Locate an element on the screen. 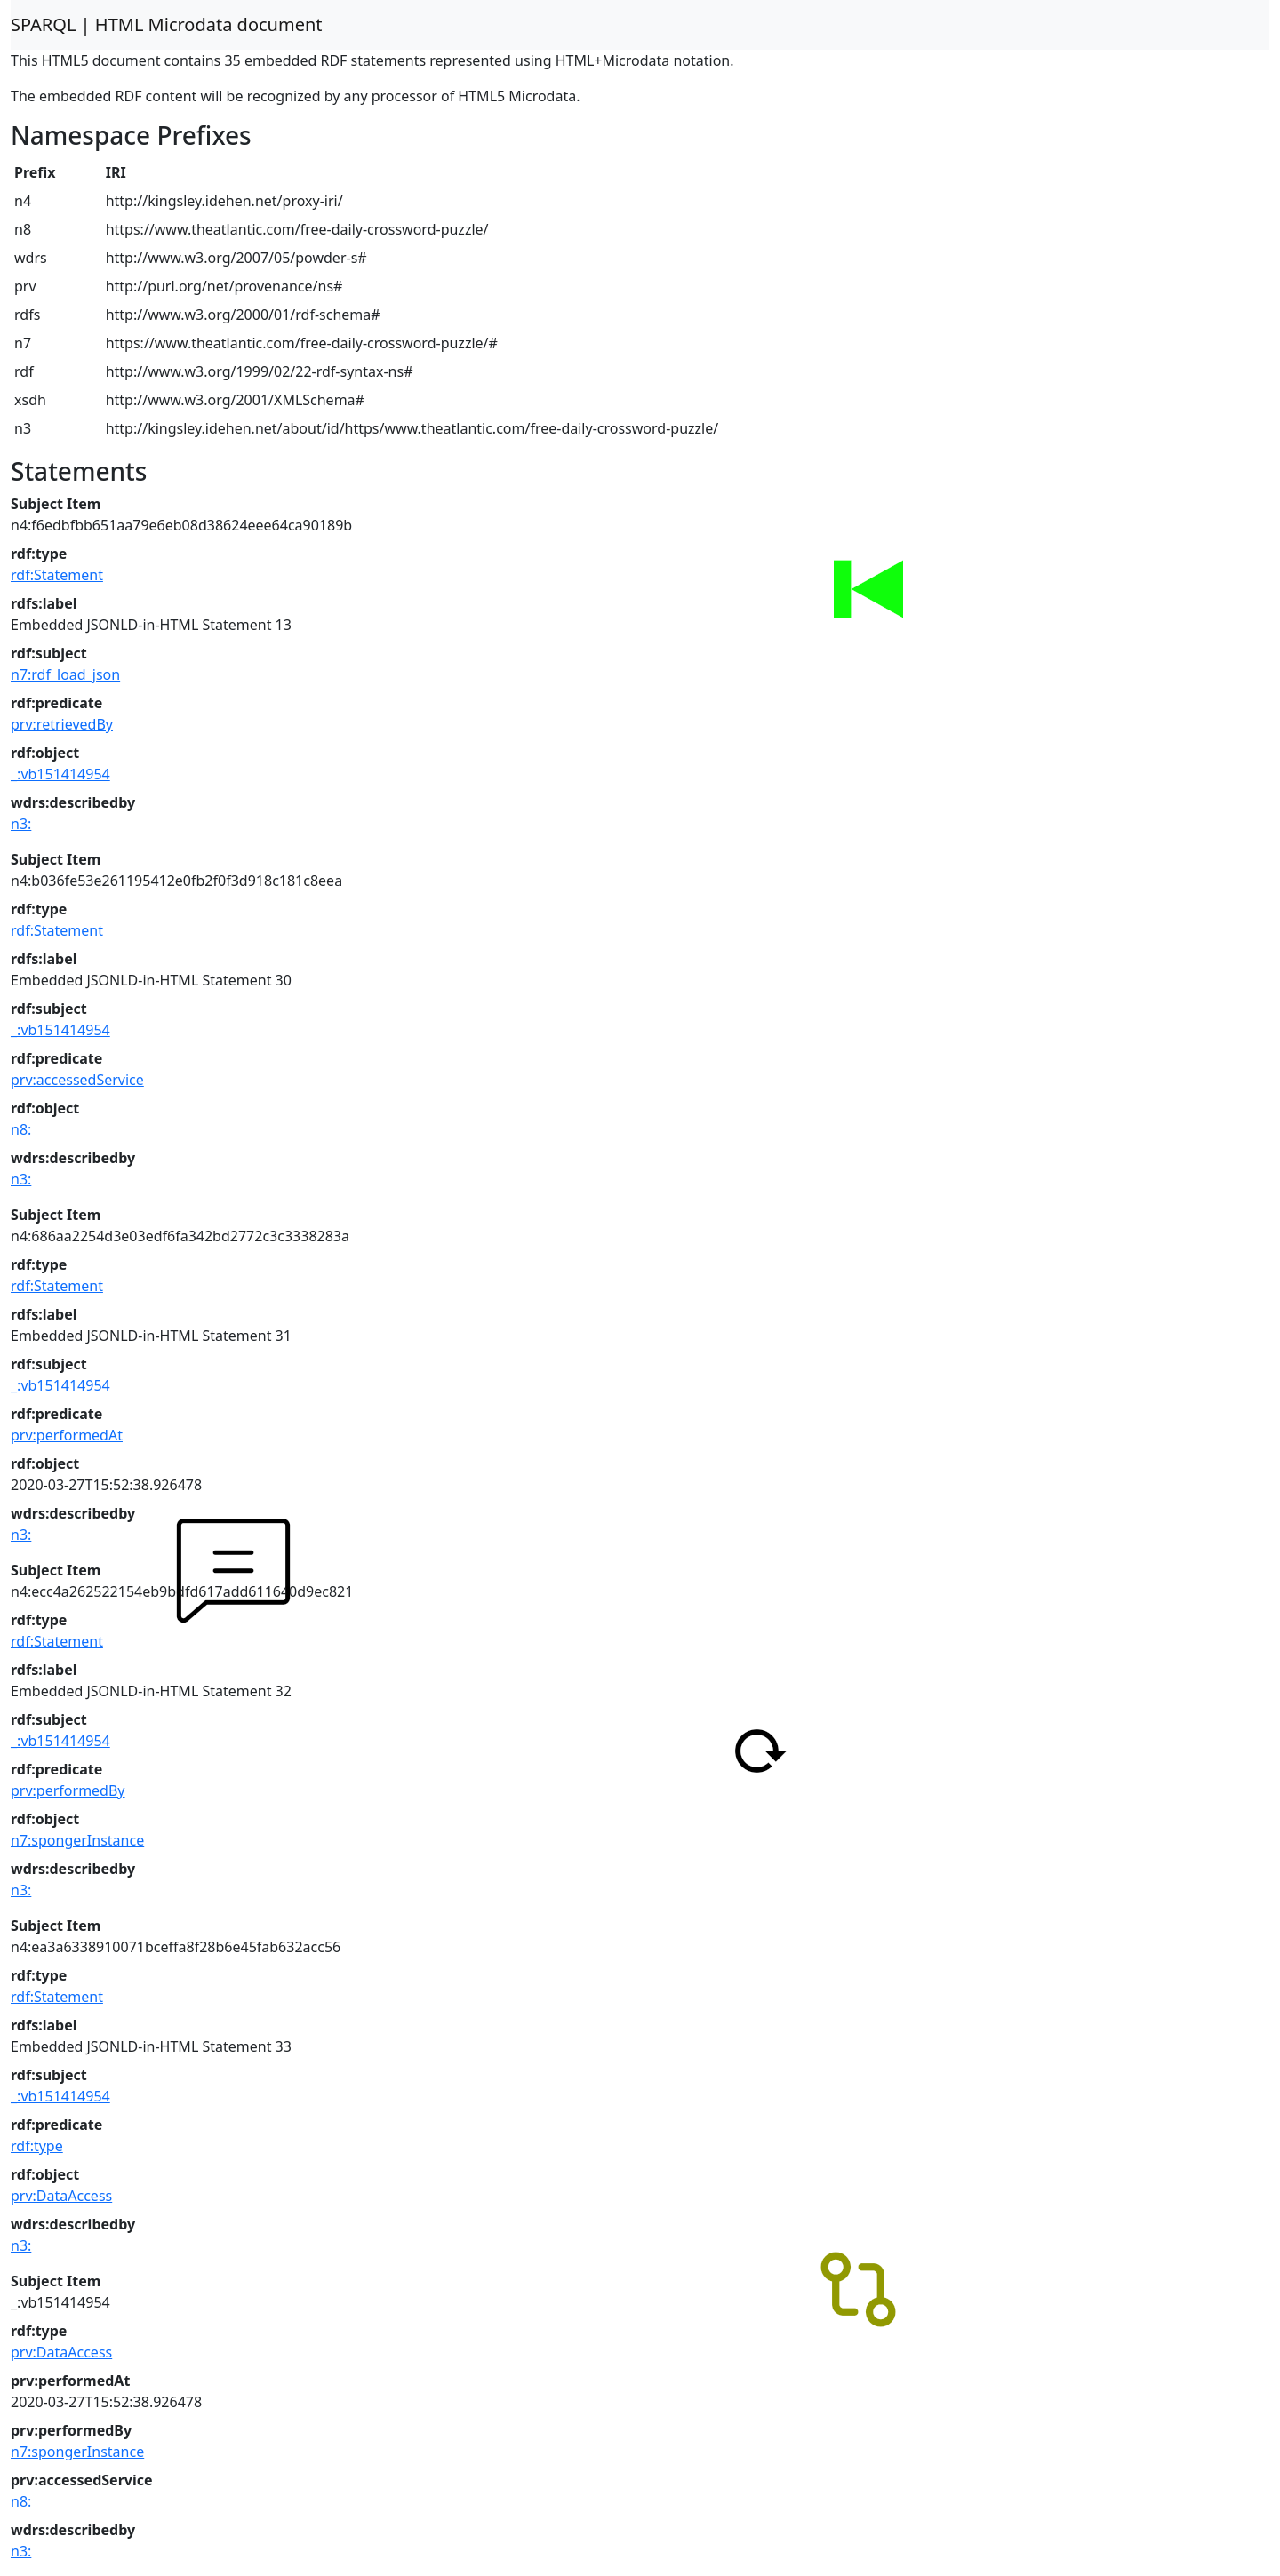 The image size is (1280, 2576). refresh the current page or content is located at coordinates (759, 1751).